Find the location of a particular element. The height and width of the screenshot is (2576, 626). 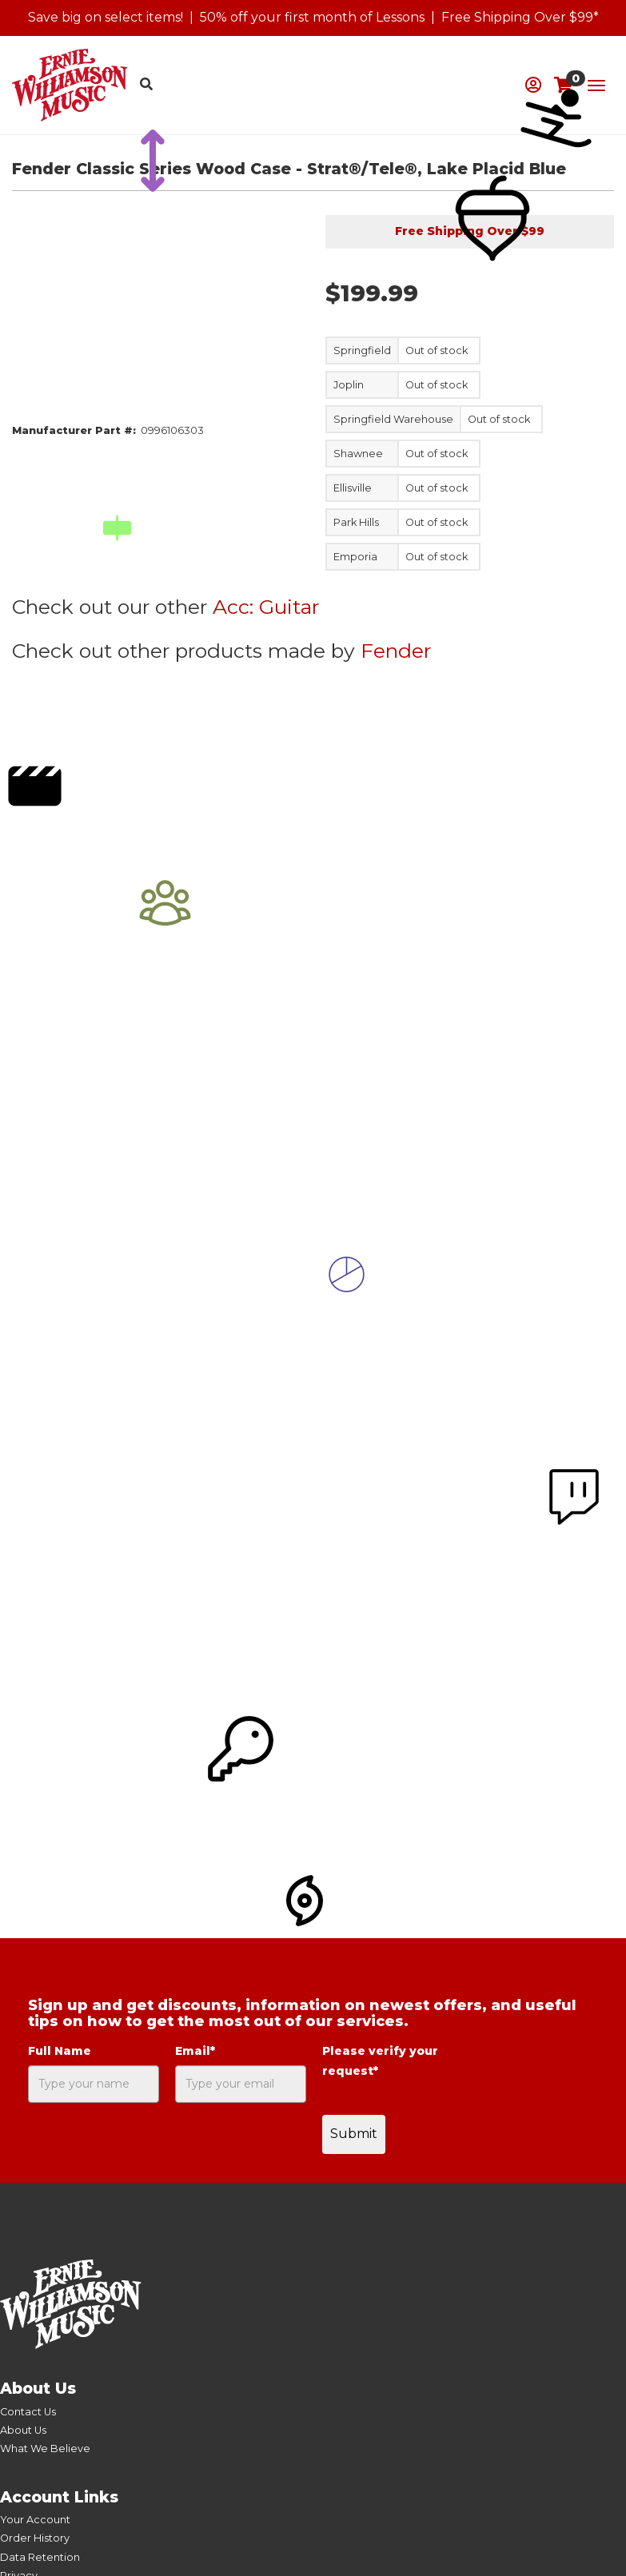

view analytics or statistics breakdown is located at coordinates (346, 1274).